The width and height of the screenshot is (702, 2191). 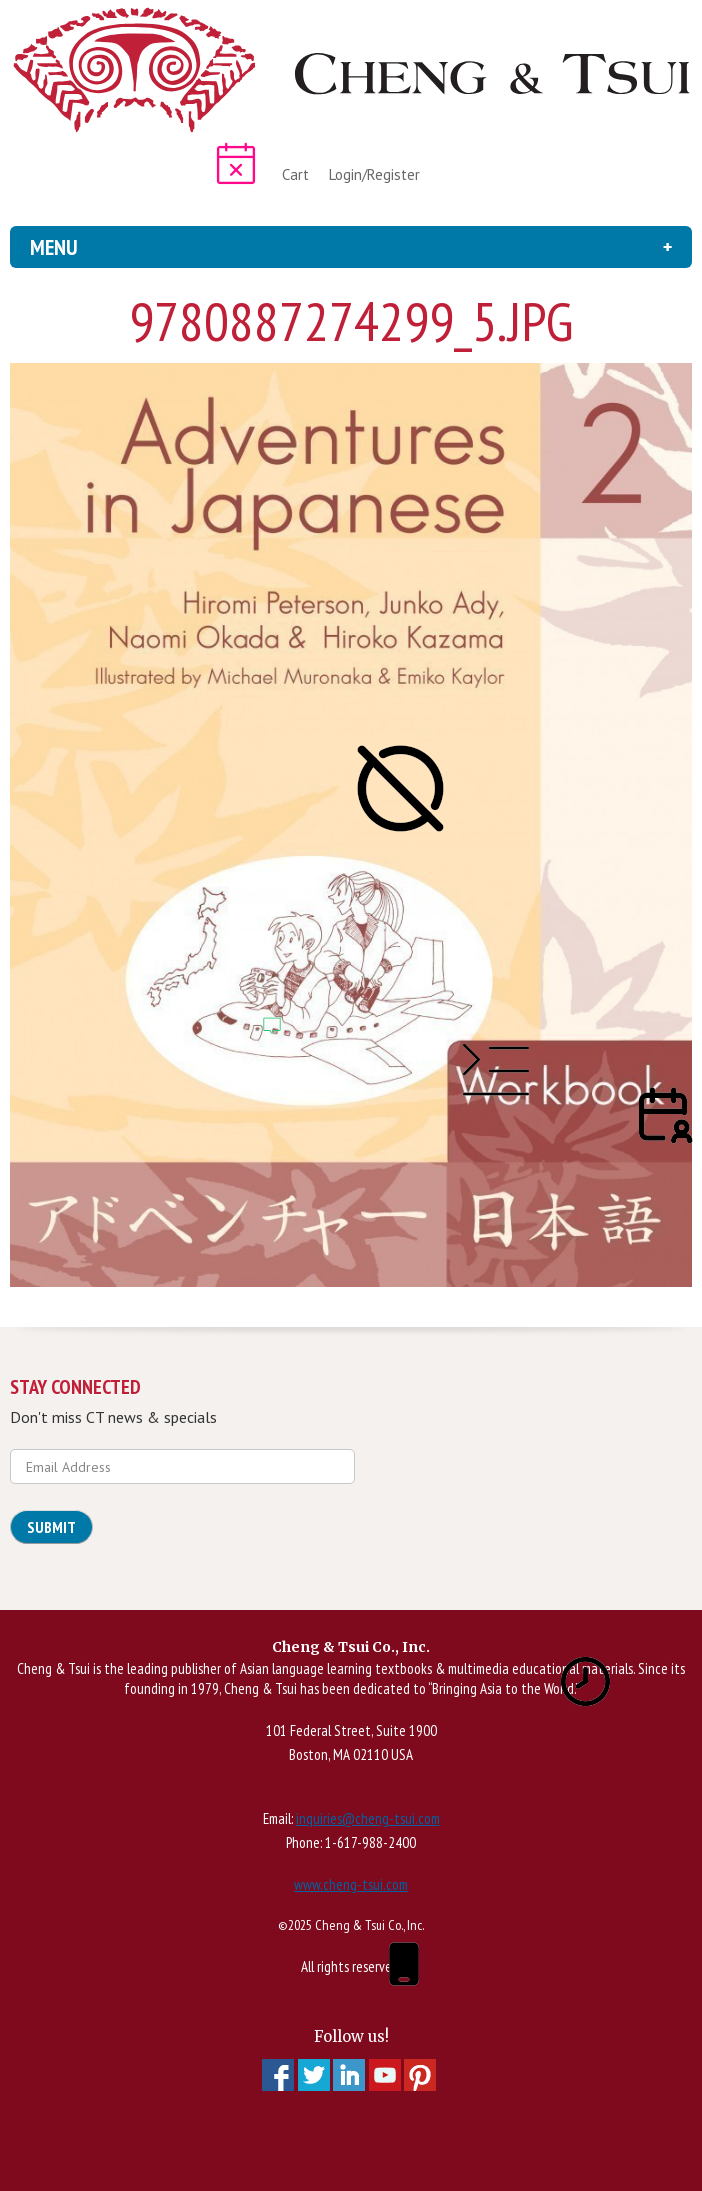 What do you see at coordinates (496, 1071) in the screenshot?
I see `increase text indentation` at bounding box center [496, 1071].